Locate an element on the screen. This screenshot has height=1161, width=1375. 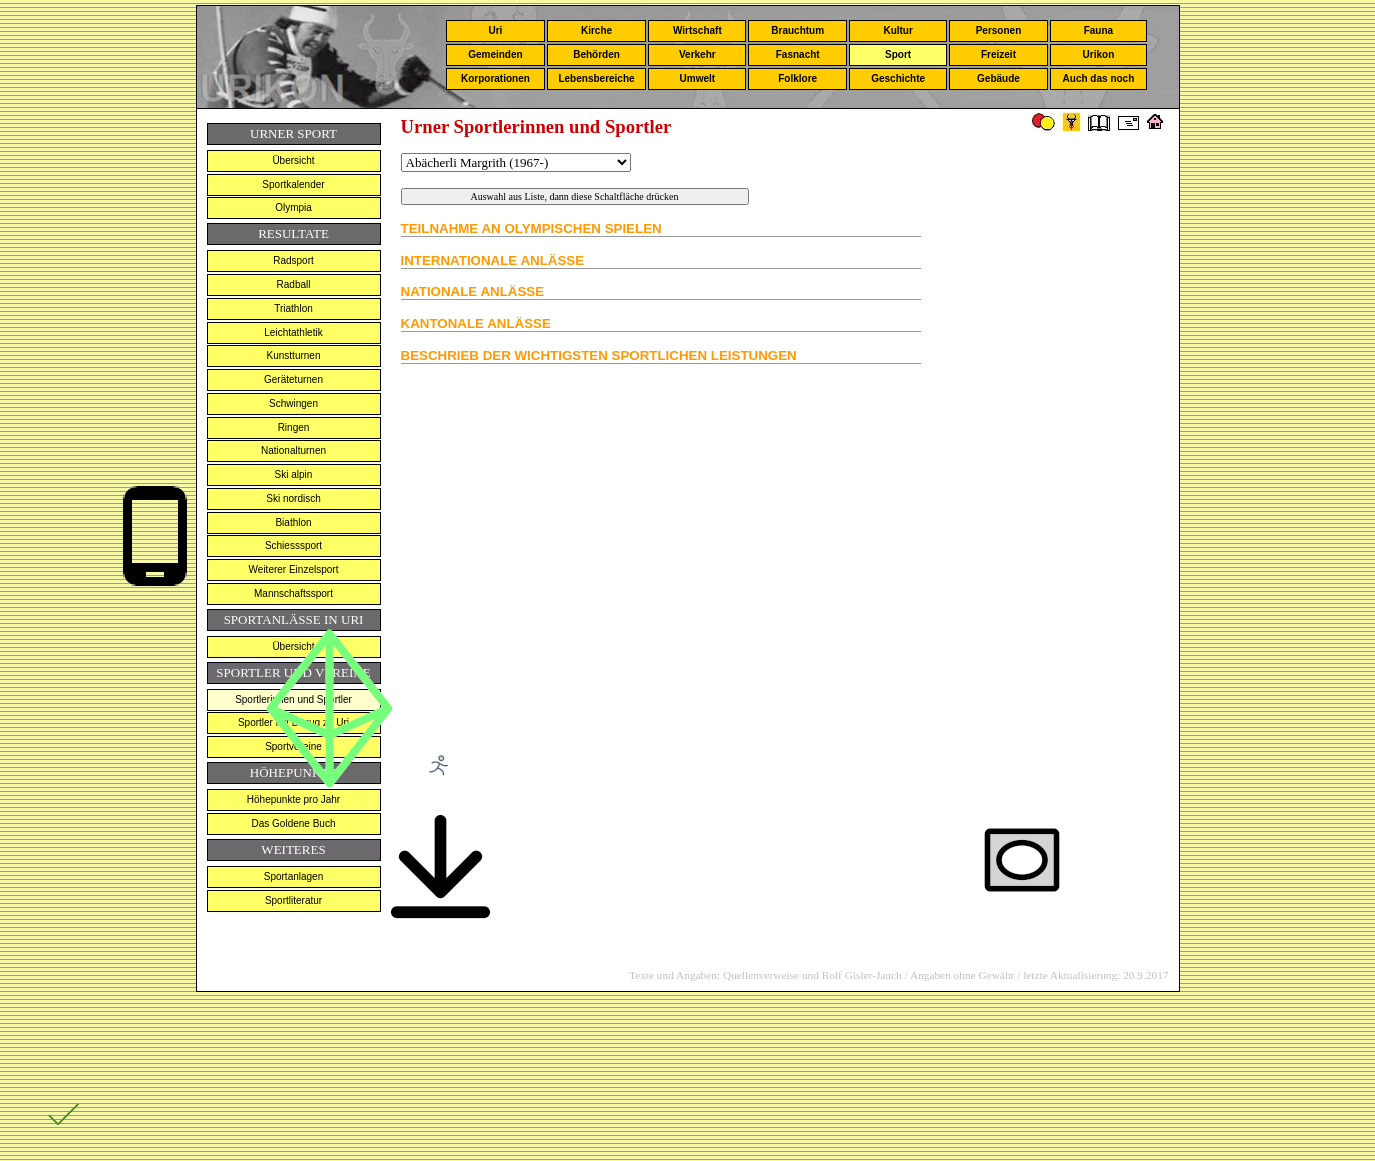
download a file or content is located at coordinates (440, 868).